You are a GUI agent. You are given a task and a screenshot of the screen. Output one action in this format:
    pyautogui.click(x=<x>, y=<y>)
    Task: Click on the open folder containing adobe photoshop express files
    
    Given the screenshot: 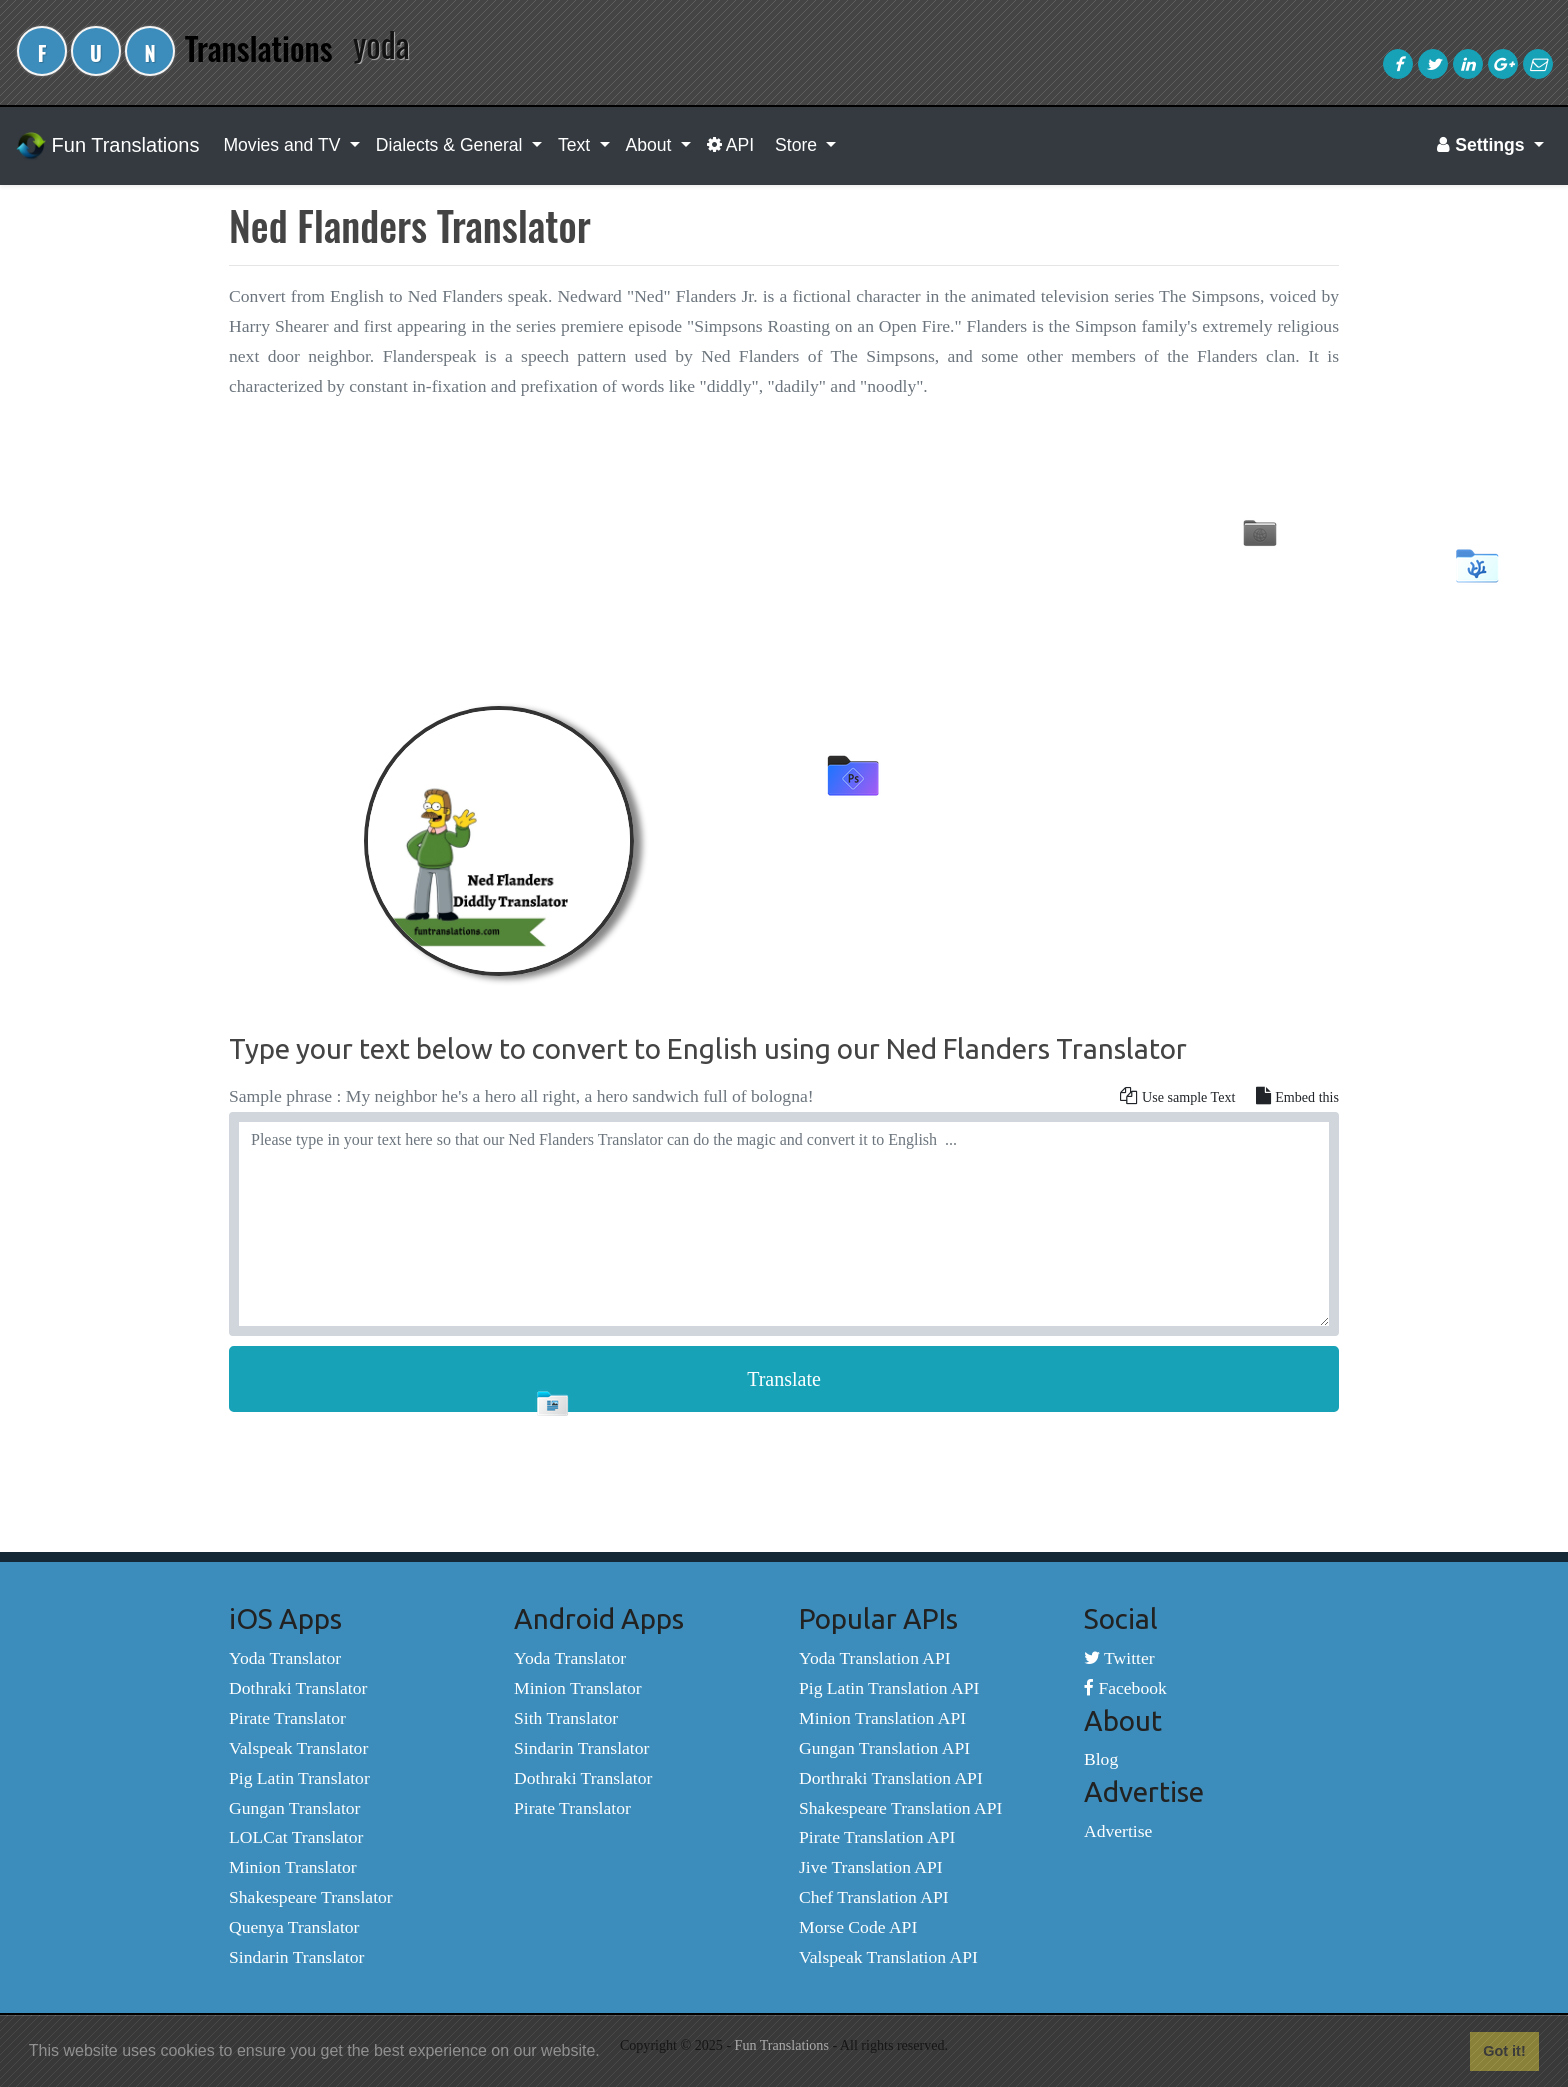 What is the action you would take?
    pyautogui.click(x=853, y=777)
    